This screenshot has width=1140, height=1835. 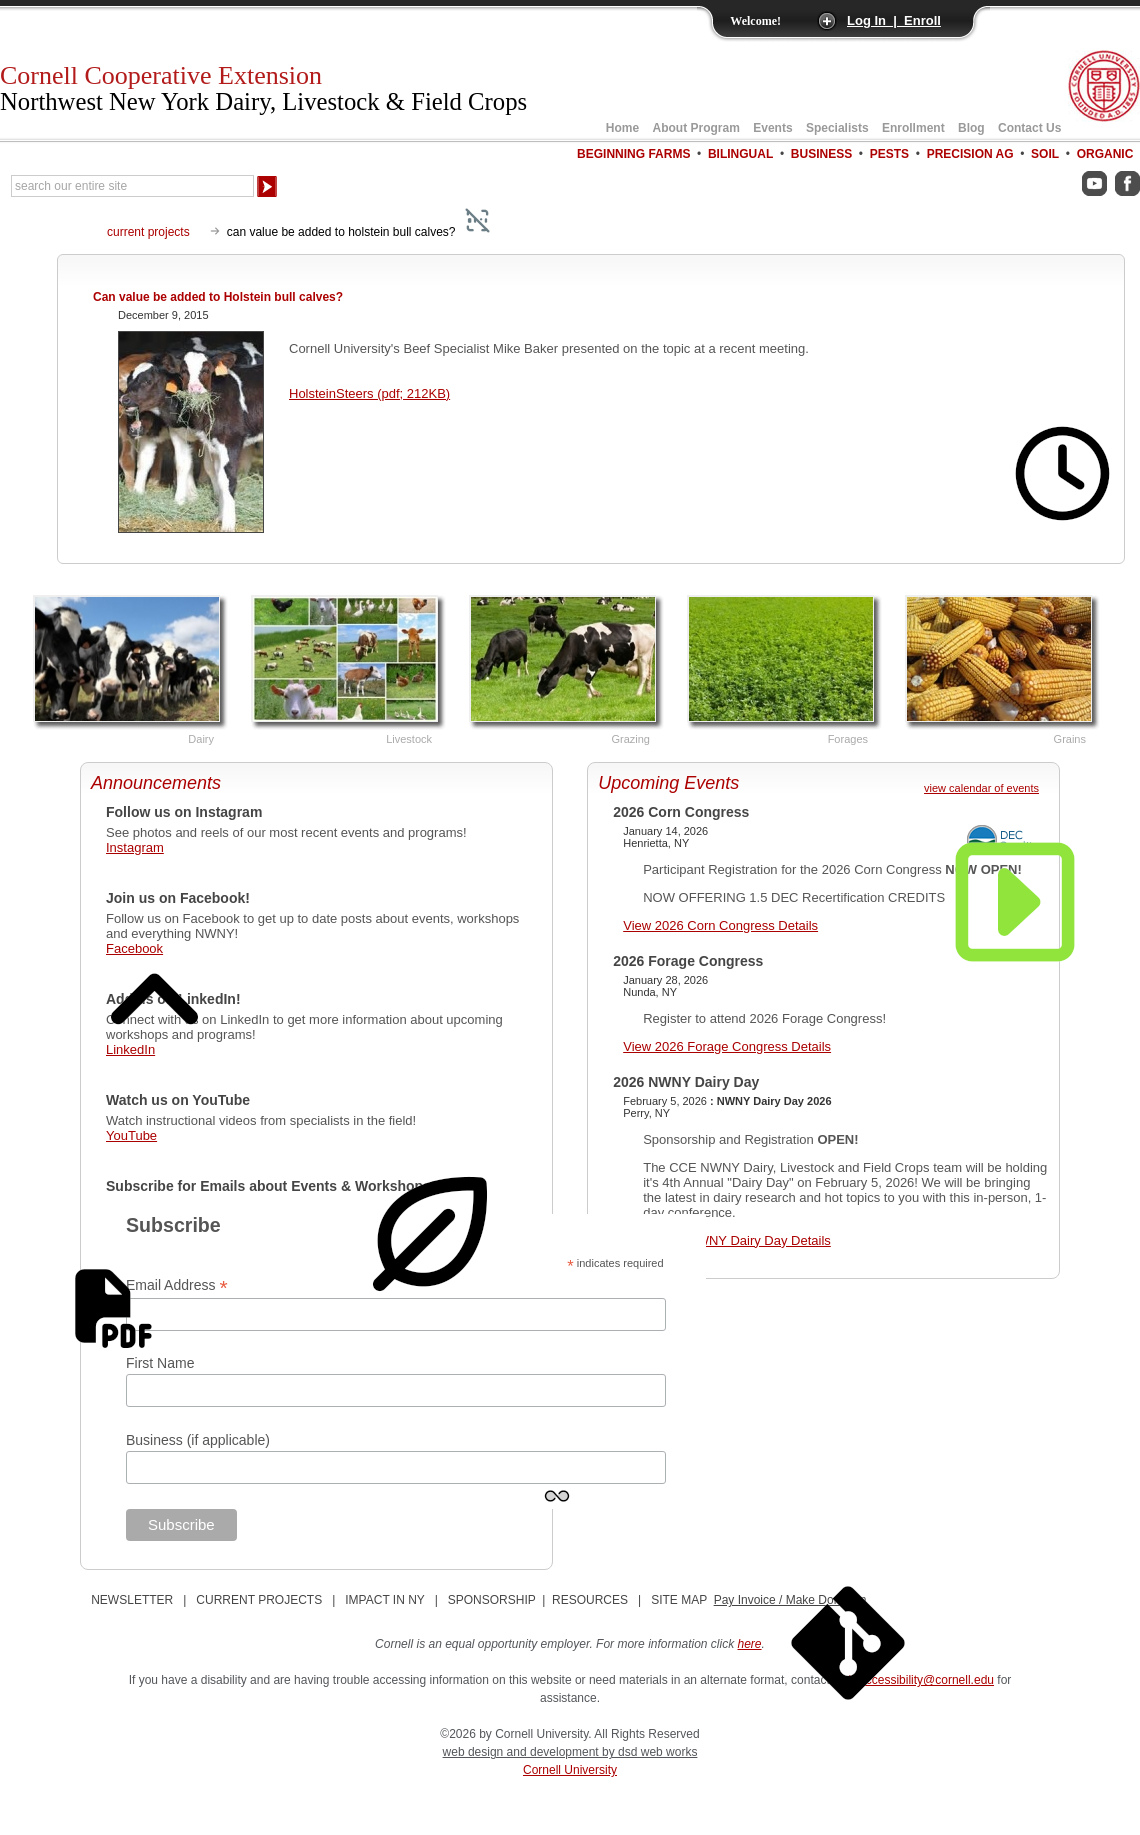 I want to click on view time or check the clock, so click(x=1062, y=473).